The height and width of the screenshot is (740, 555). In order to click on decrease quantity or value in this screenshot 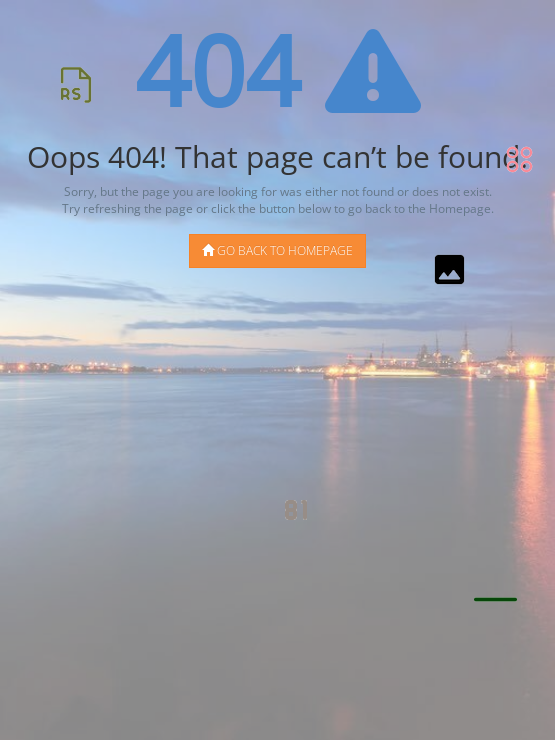, I will do `click(495, 599)`.